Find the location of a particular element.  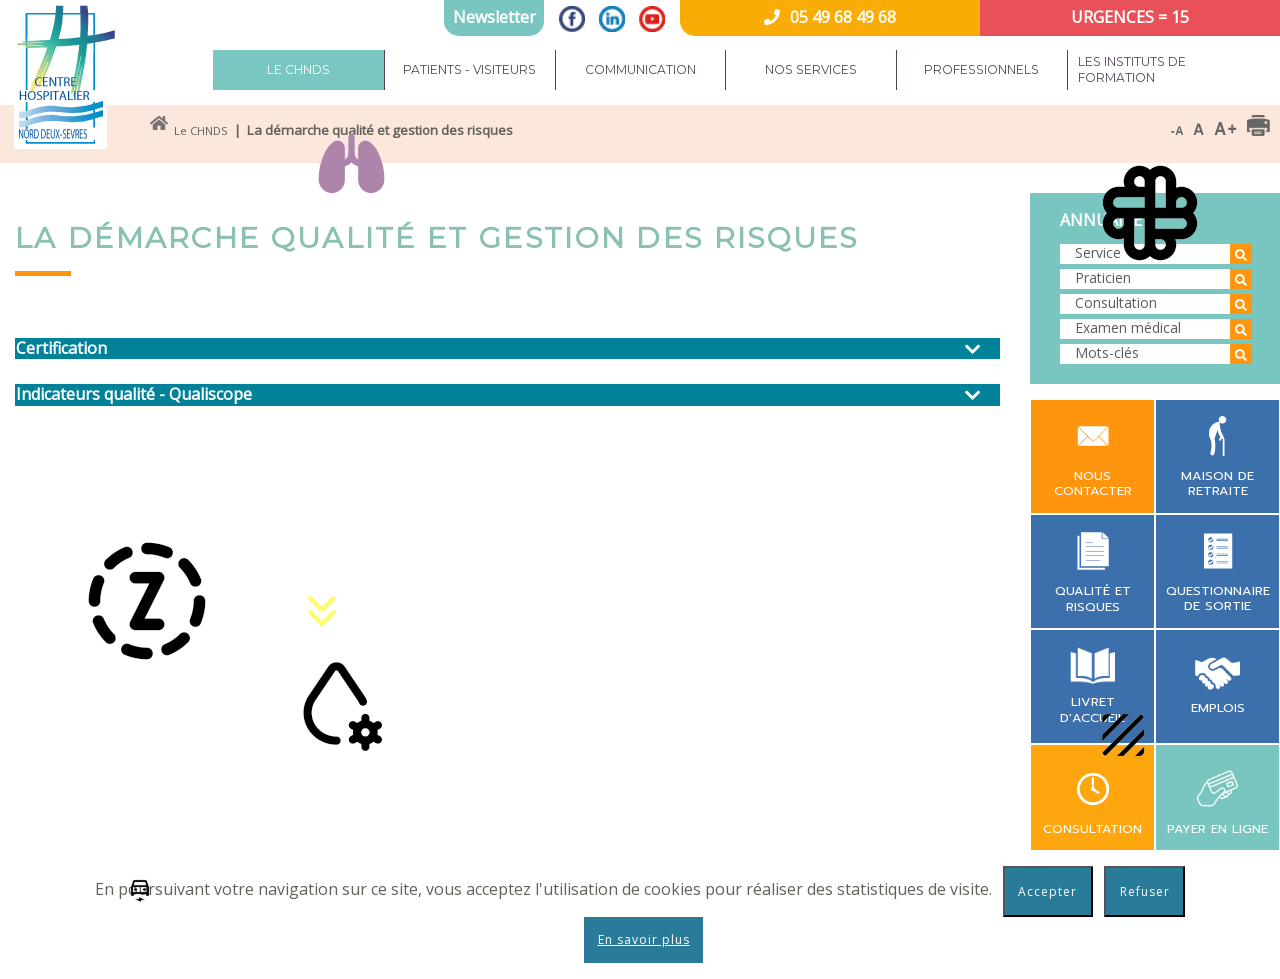

apply a texture or pattern overlay is located at coordinates (1123, 735).